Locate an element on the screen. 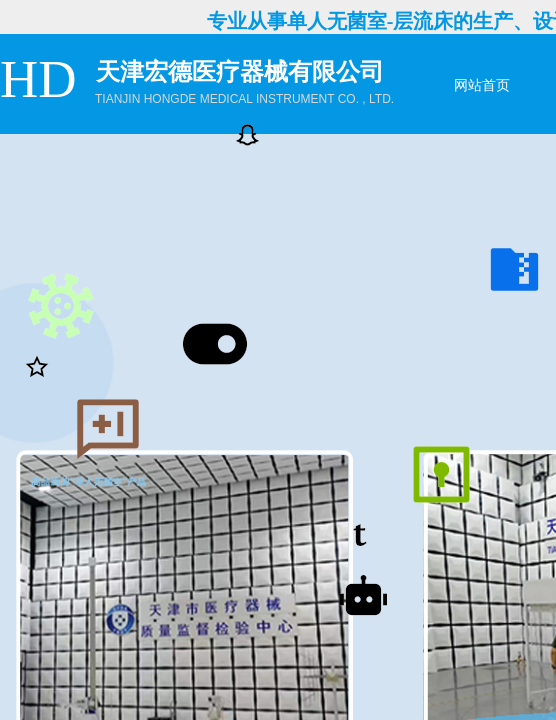 The image size is (556, 720). open compressed folder is located at coordinates (514, 269).